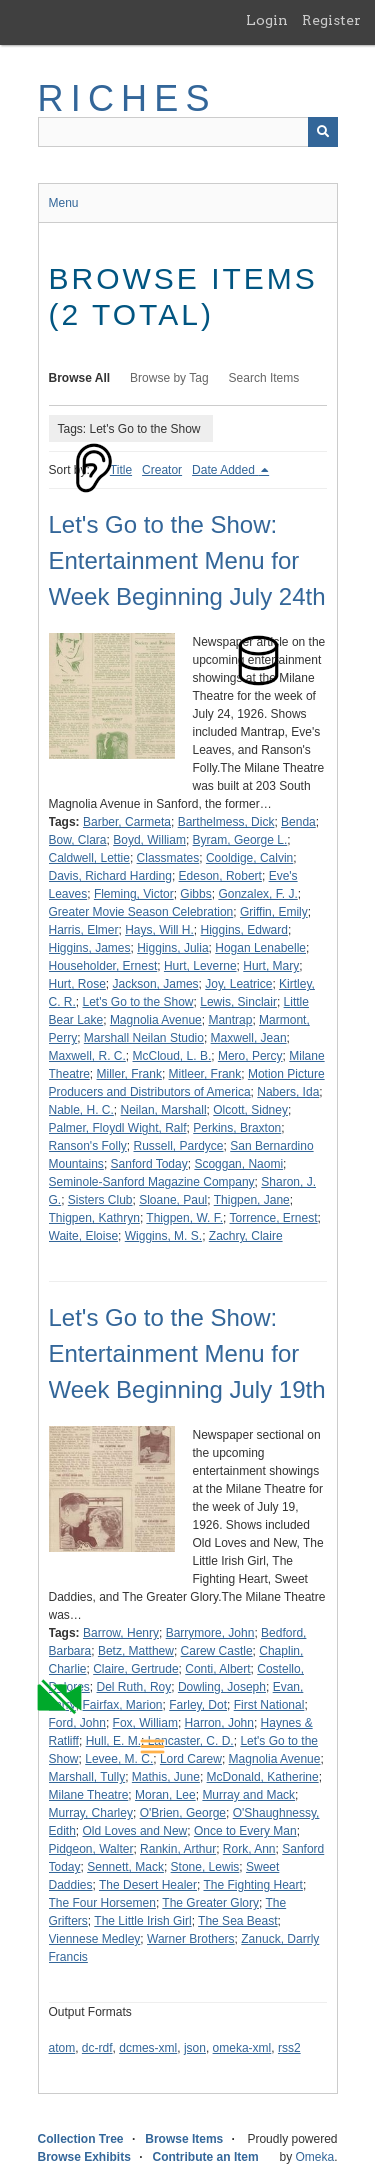 This screenshot has height=2184, width=375. Describe the element at coordinates (59, 1697) in the screenshot. I see `turn off camera or disable video` at that location.